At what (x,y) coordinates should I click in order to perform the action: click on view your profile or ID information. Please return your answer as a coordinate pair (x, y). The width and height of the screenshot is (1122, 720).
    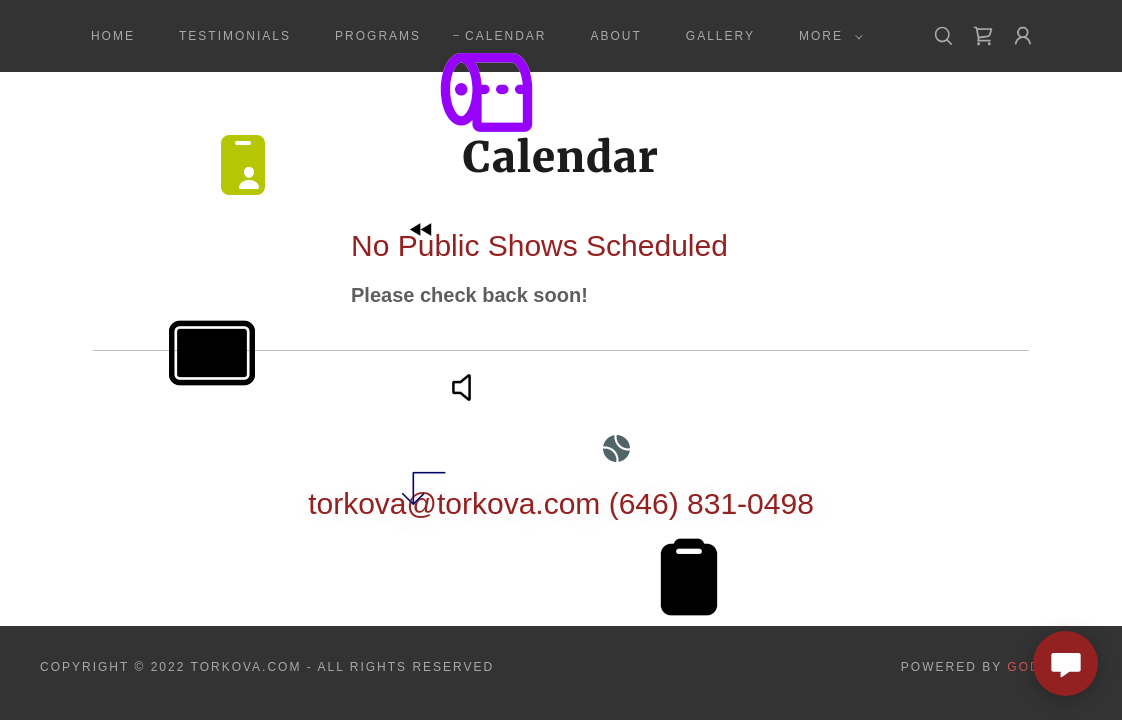
    Looking at the image, I should click on (243, 165).